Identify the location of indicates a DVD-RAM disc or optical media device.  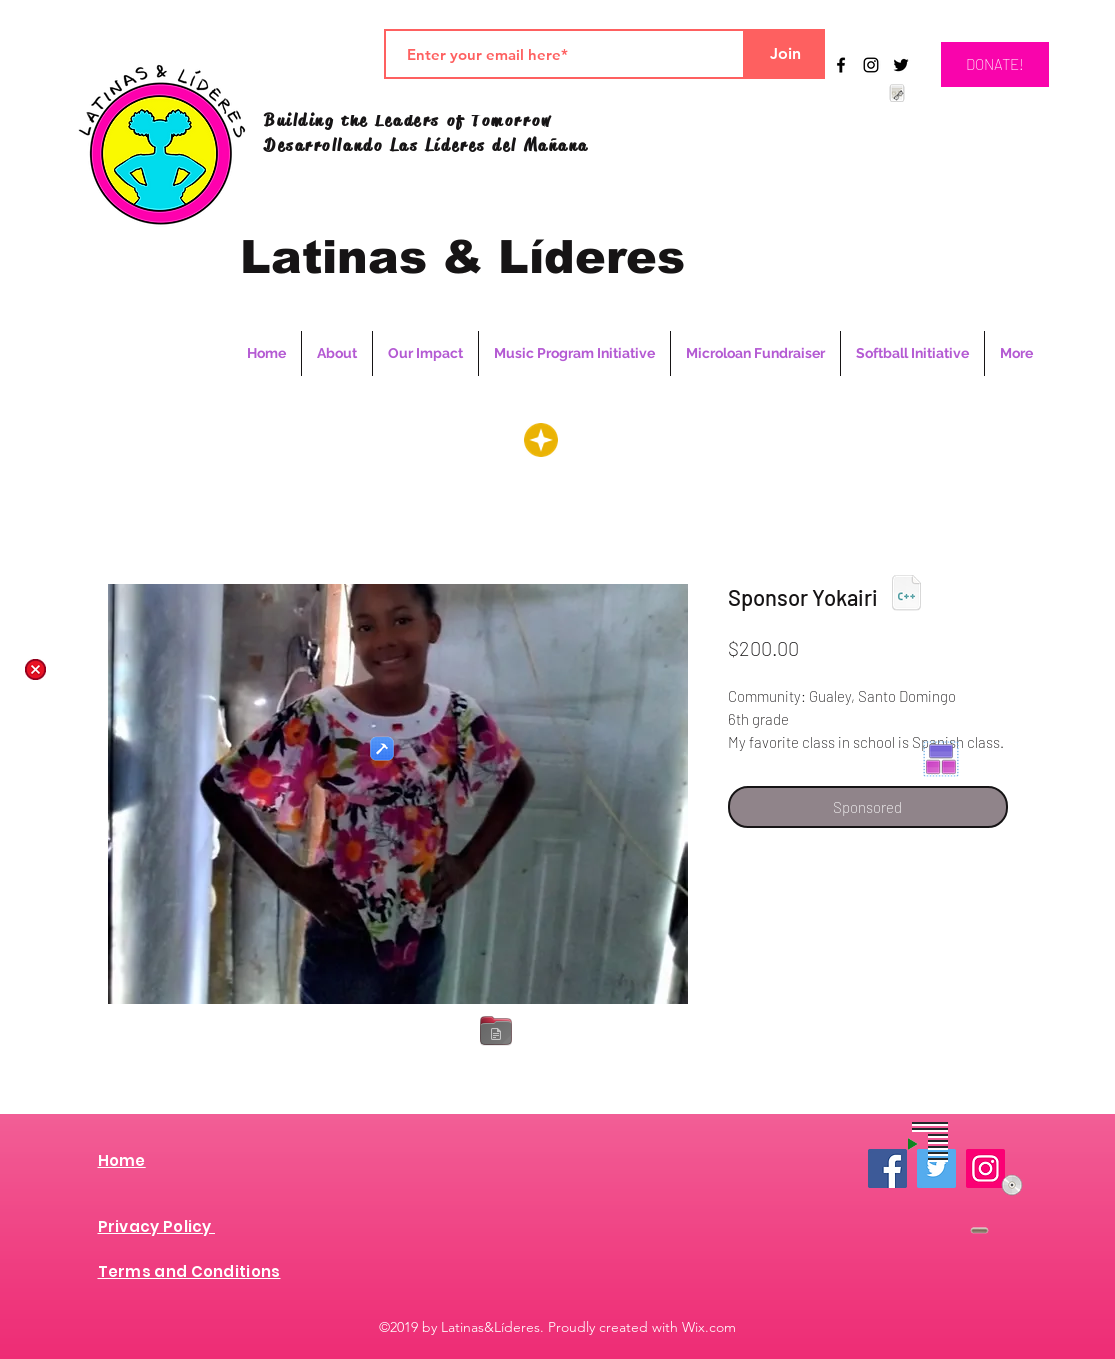
(1012, 1185).